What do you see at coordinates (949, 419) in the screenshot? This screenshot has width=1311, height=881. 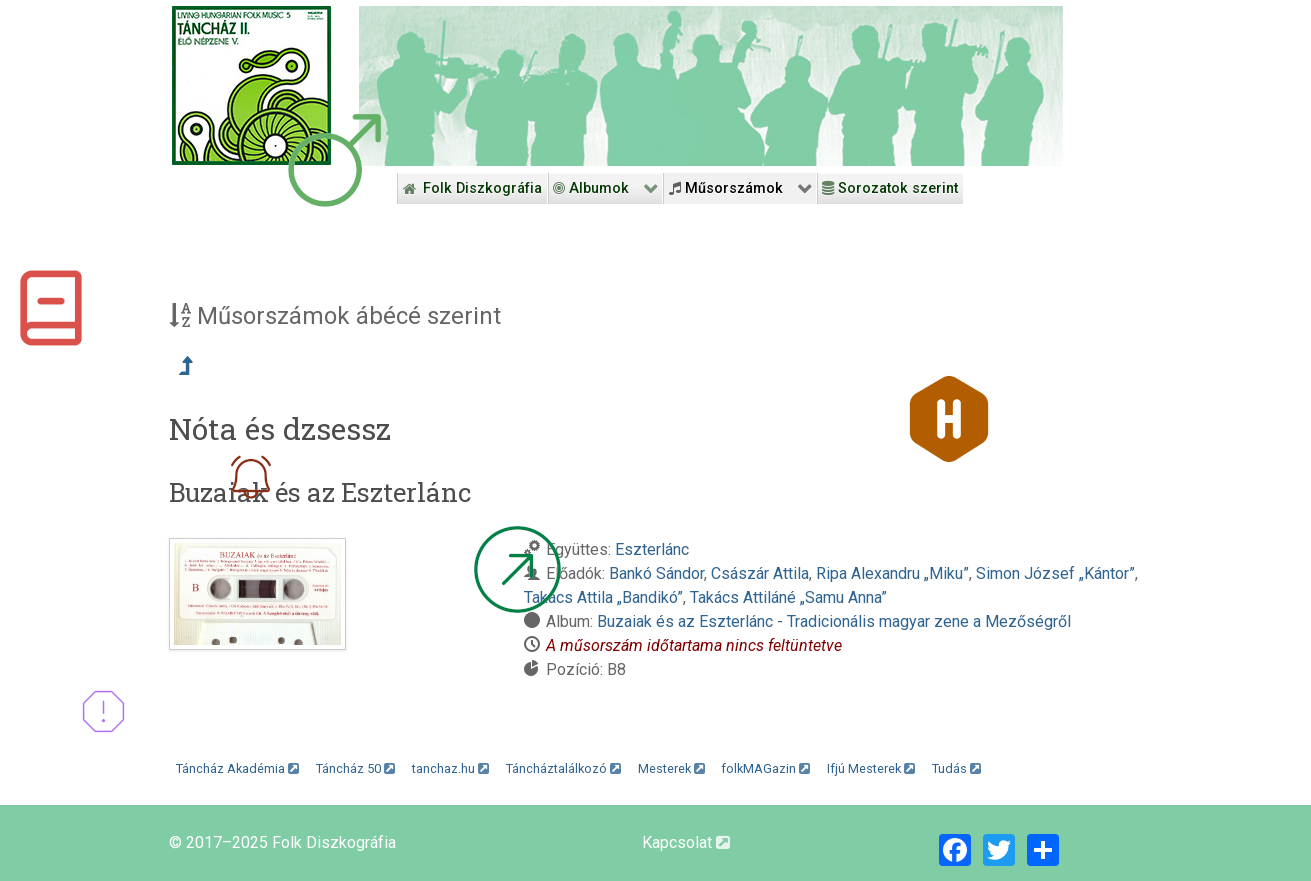 I see `access help or documentation` at bounding box center [949, 419].